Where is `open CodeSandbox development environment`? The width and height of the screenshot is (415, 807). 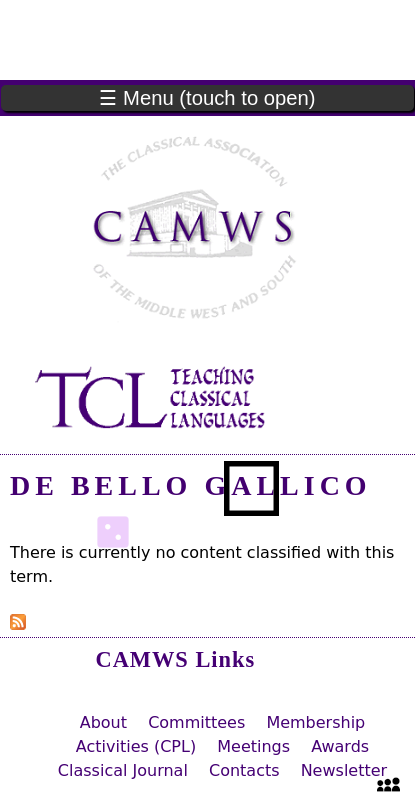 open CodeSandbox development environment is located at coordinates (251, 488).